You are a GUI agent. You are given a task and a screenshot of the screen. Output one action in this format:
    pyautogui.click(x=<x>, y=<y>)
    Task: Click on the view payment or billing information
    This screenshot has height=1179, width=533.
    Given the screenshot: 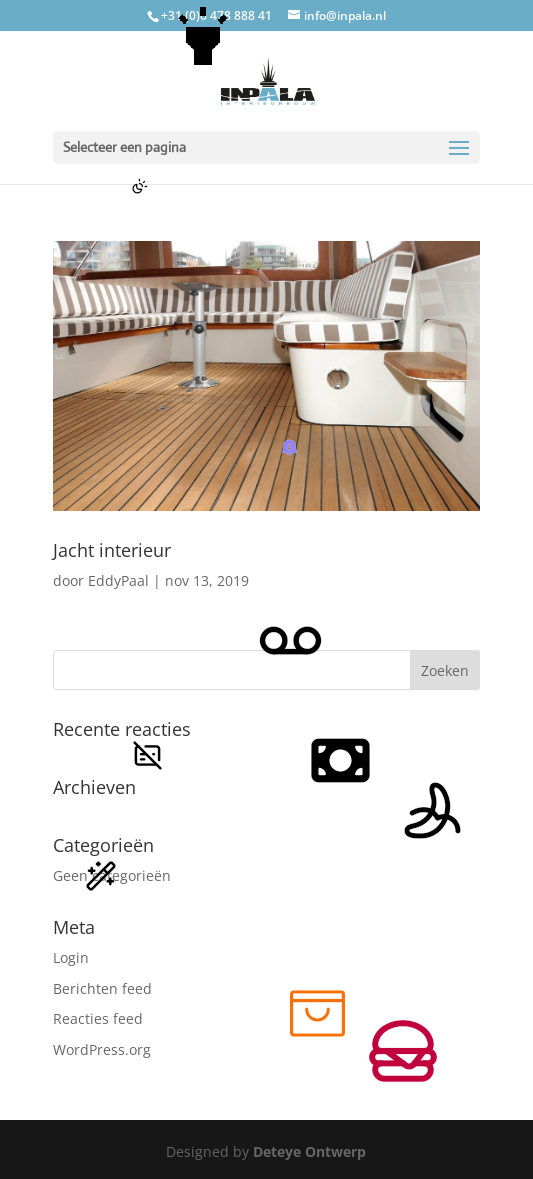 What is the action you would take?
    pyautogui.click(x=340, y=760)
    